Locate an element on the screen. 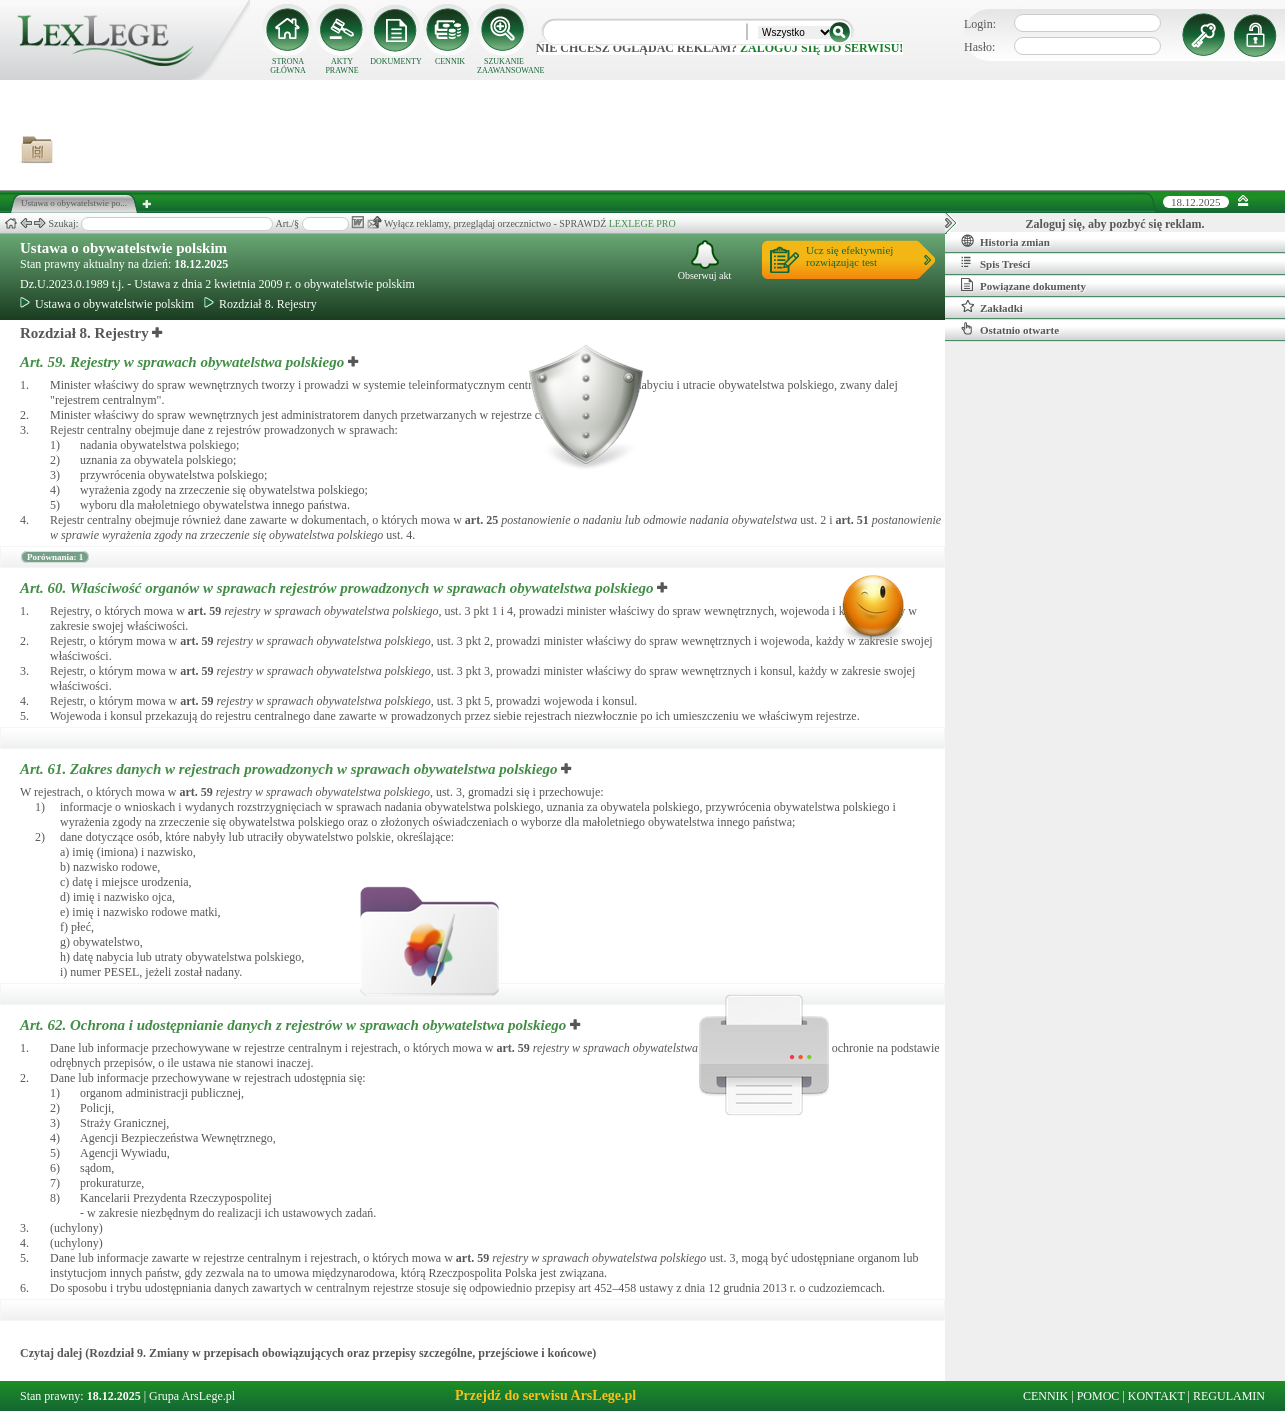  insert a wink emoji into your message is located at coordinates (873, 608).